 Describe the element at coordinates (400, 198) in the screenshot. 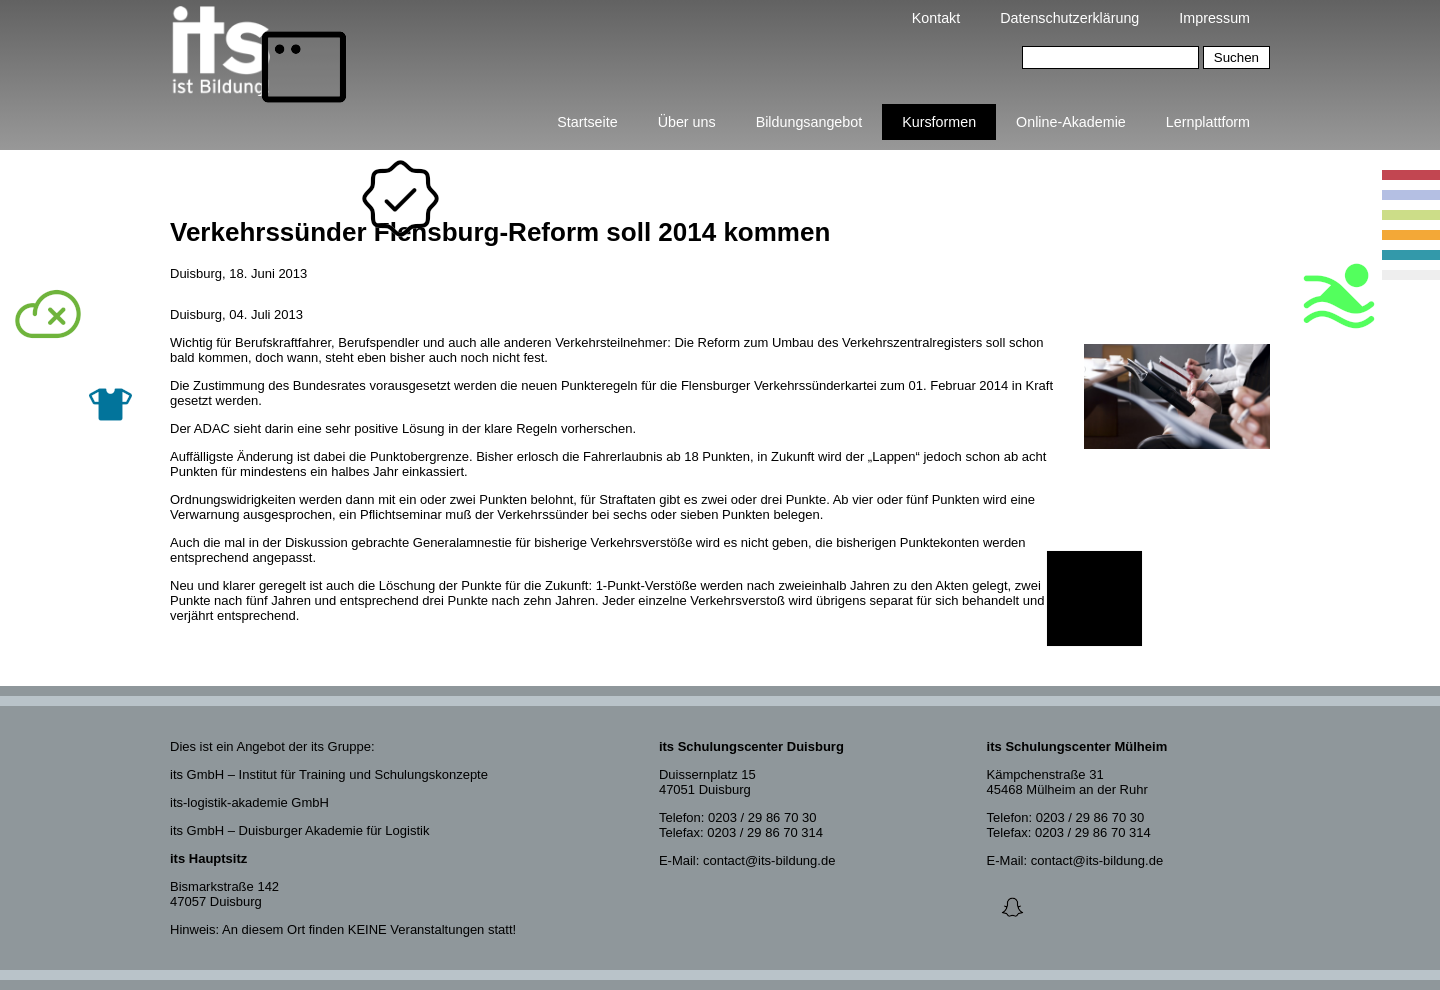

I see `indicates verified or authenticated status` at that location.